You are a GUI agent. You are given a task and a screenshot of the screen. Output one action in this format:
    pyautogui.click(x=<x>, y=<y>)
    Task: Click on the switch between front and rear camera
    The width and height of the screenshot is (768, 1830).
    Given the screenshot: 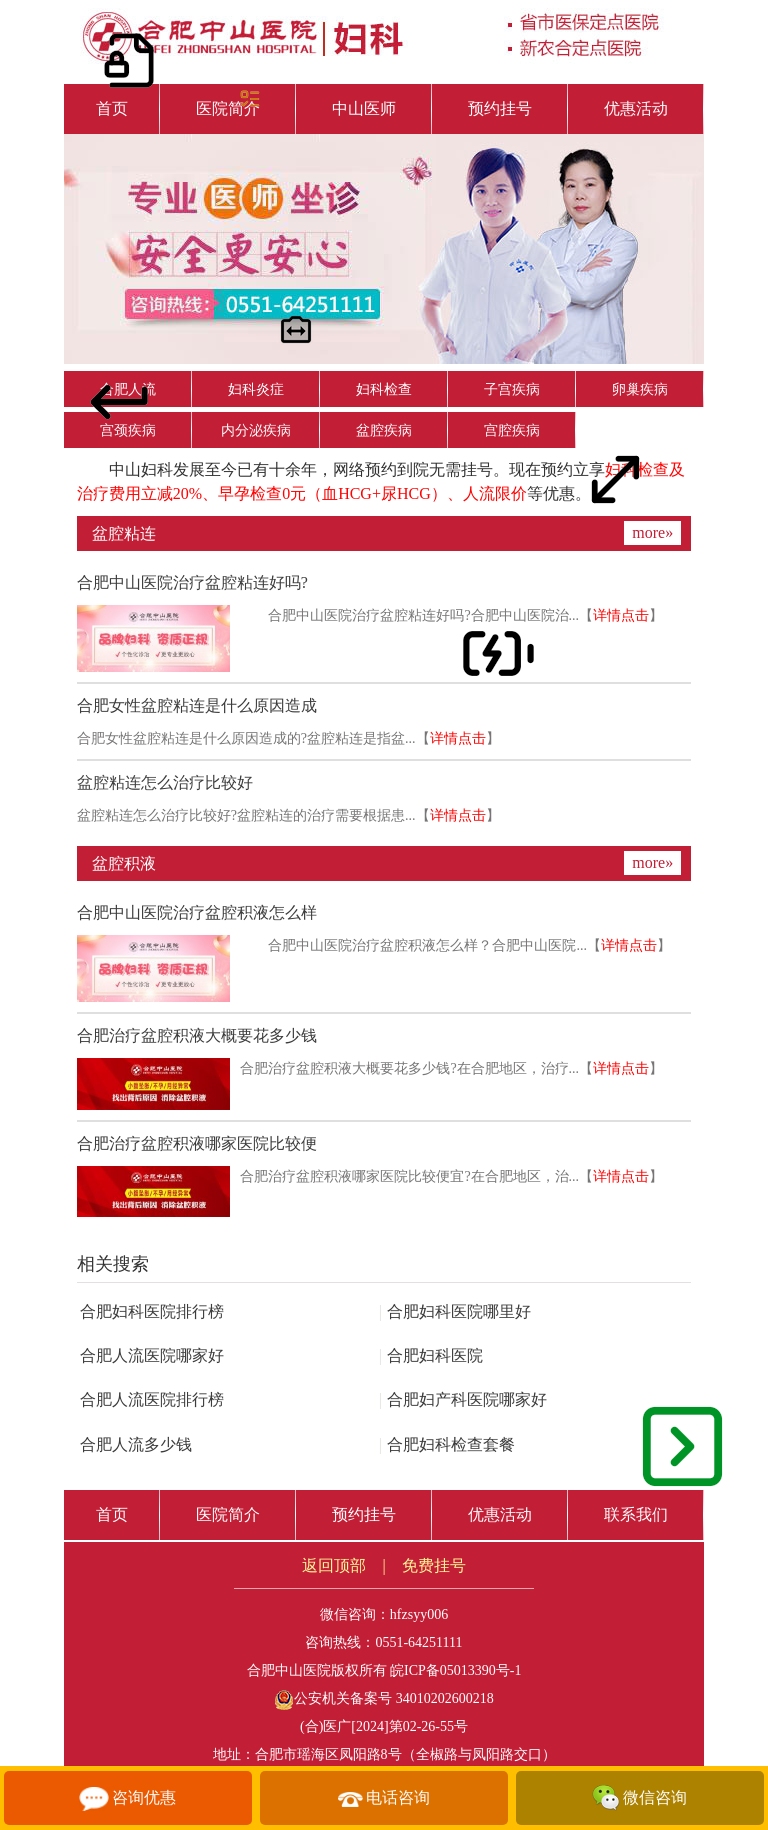 What is the action you would take?
    pyautogui.click(x=296, y=331)
    